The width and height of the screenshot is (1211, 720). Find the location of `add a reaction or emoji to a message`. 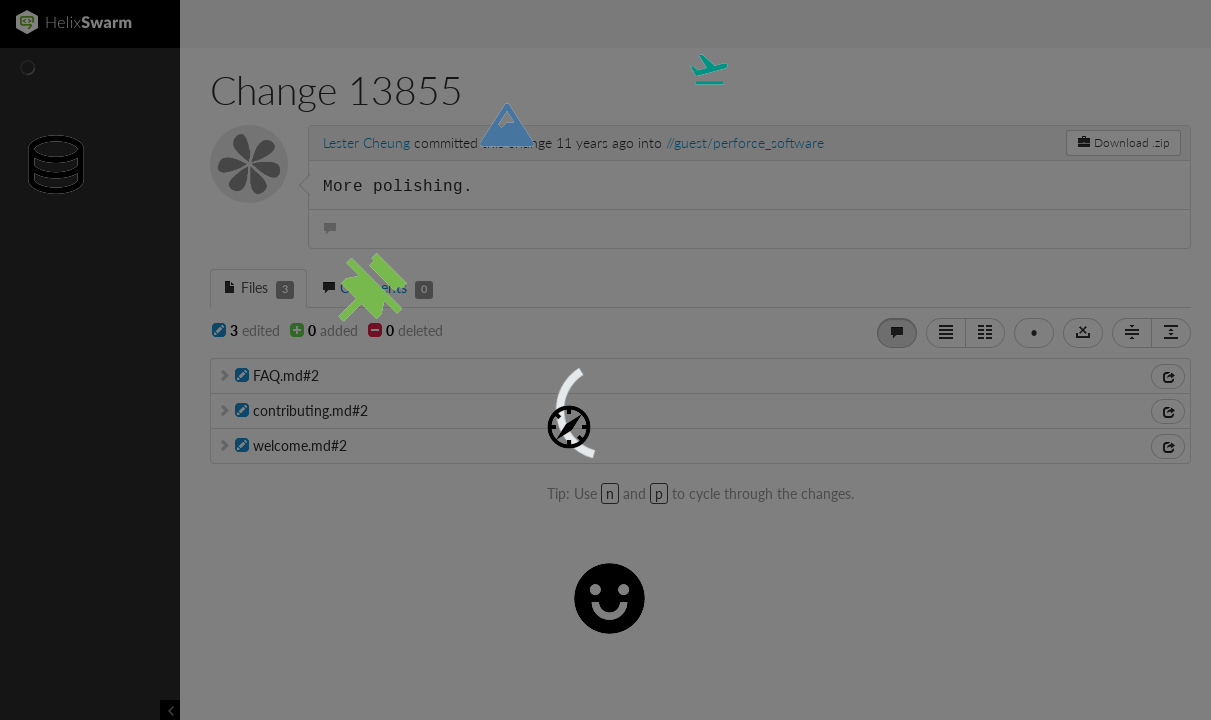

add a reaction or emoji to a message is located at coordinates (609, 598).